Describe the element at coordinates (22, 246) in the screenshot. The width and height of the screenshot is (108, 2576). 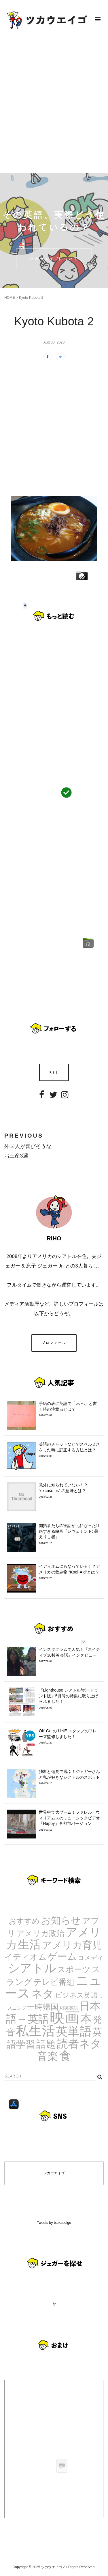
I see `open the papers document viewer app` at that location.